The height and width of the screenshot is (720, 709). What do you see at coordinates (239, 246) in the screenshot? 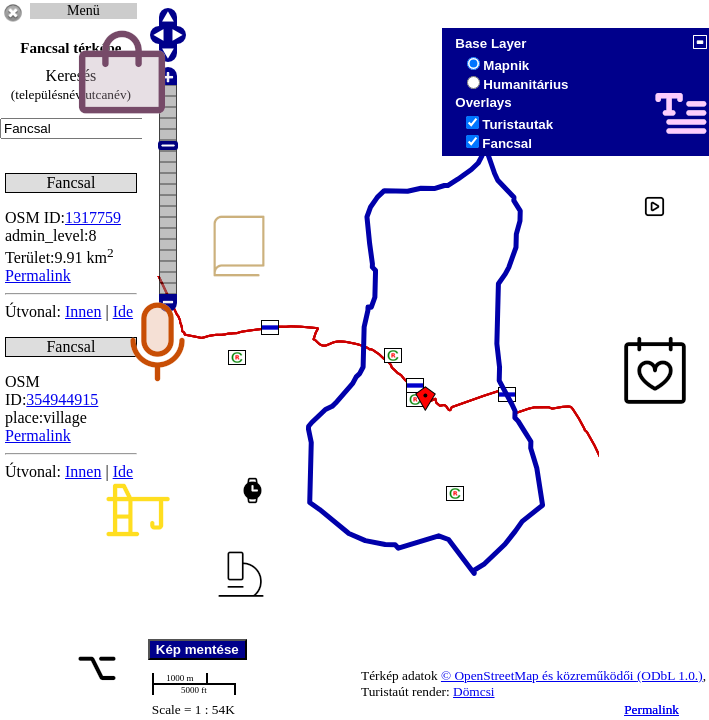
I see `open a book or reading view` at bounding box center [239, 246].